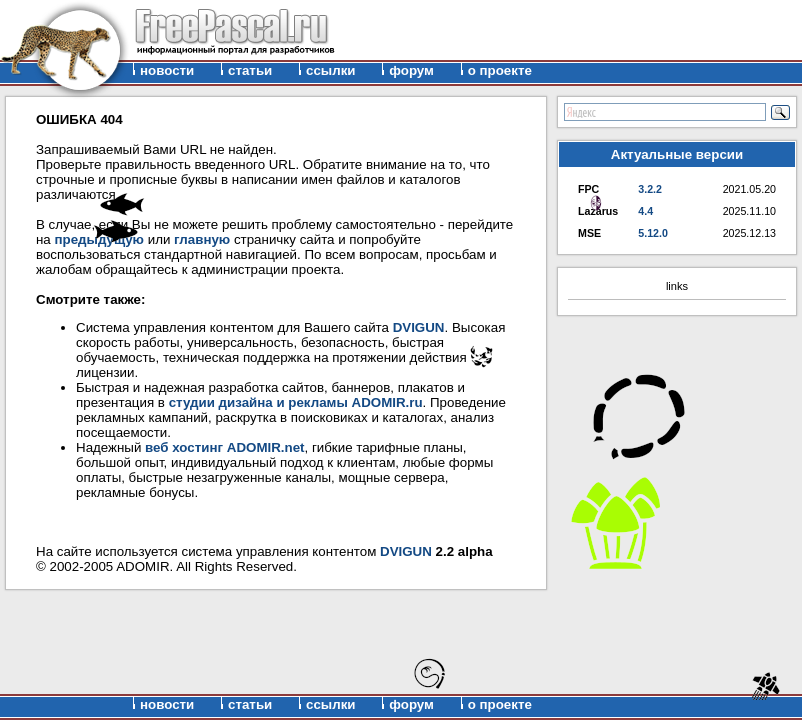 Image resolution: width=802 pixels, height=720 pixels. I want to click on select a mask or disguise item in gameplay, so click(596, 203).